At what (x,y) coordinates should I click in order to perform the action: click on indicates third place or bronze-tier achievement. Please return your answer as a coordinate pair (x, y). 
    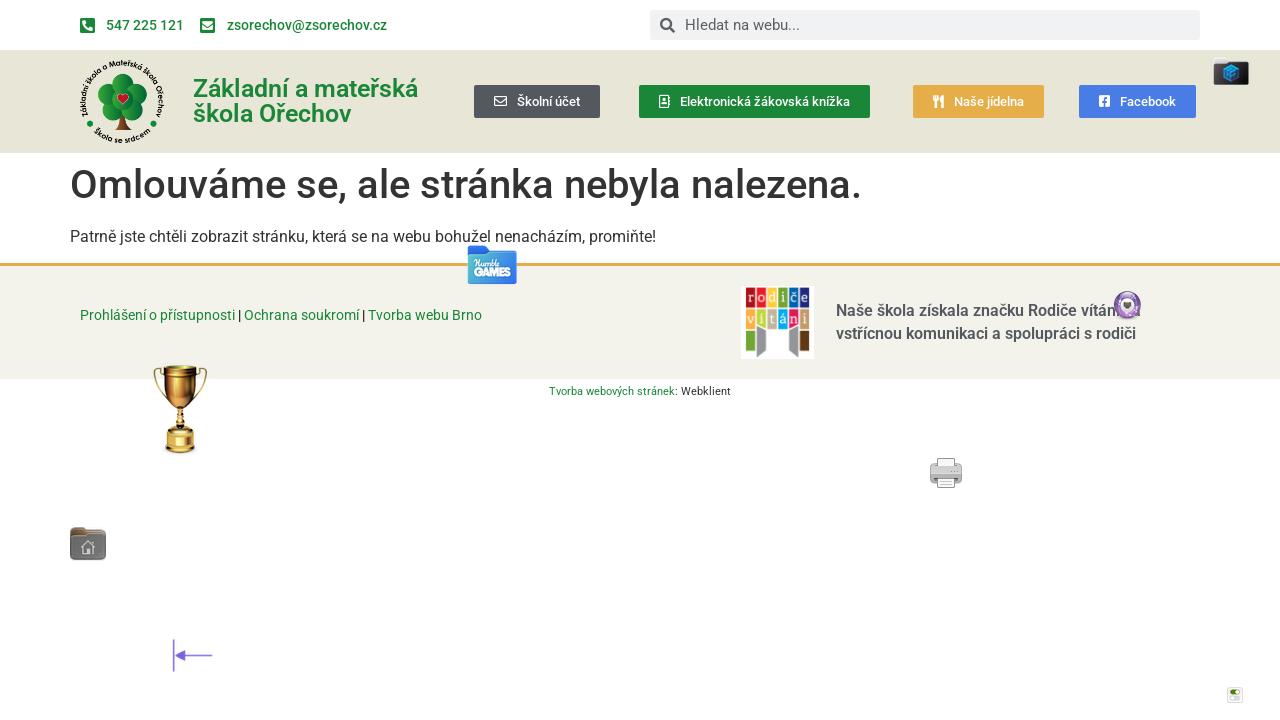
    Looking at the image, I should click on (183, 409).